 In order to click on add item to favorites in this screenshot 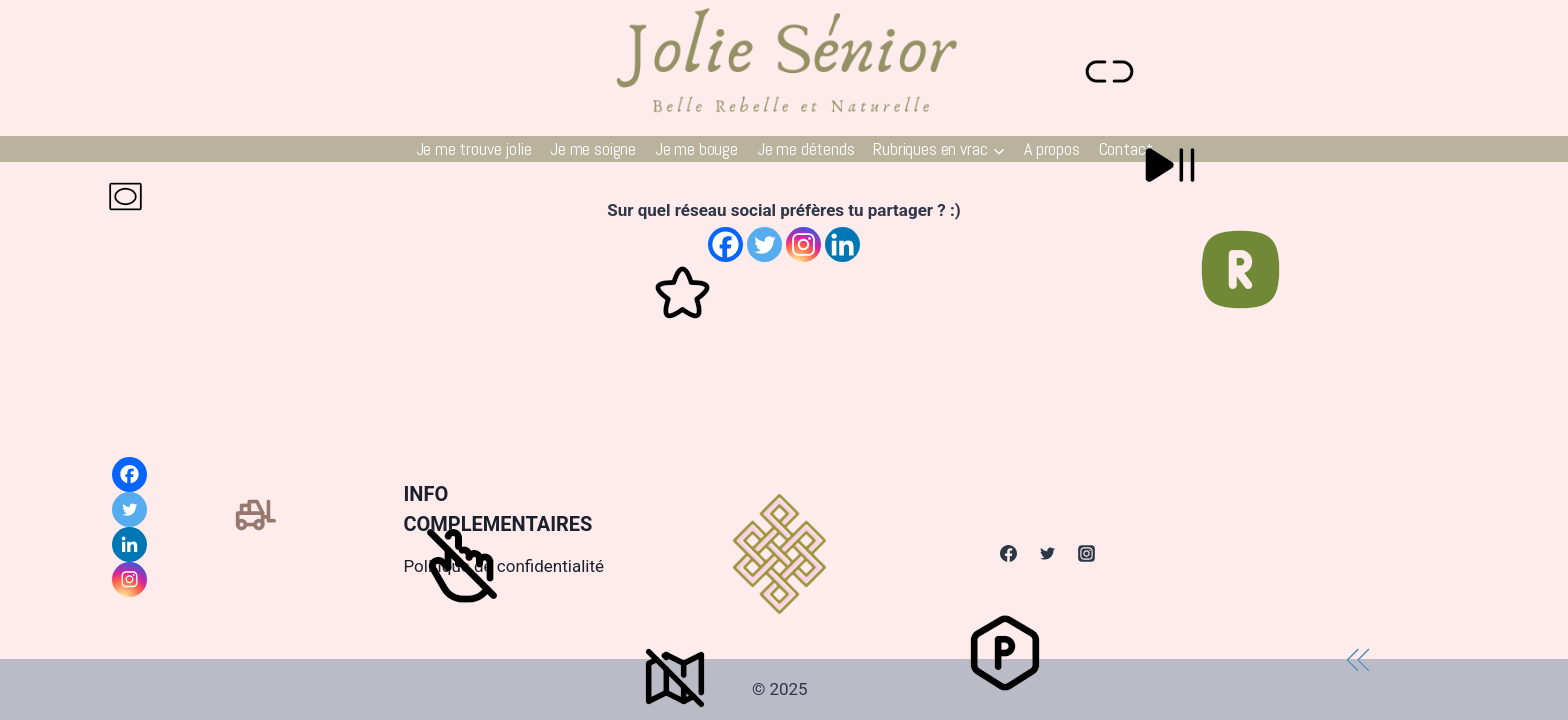, I will do `click(682, 293)`.